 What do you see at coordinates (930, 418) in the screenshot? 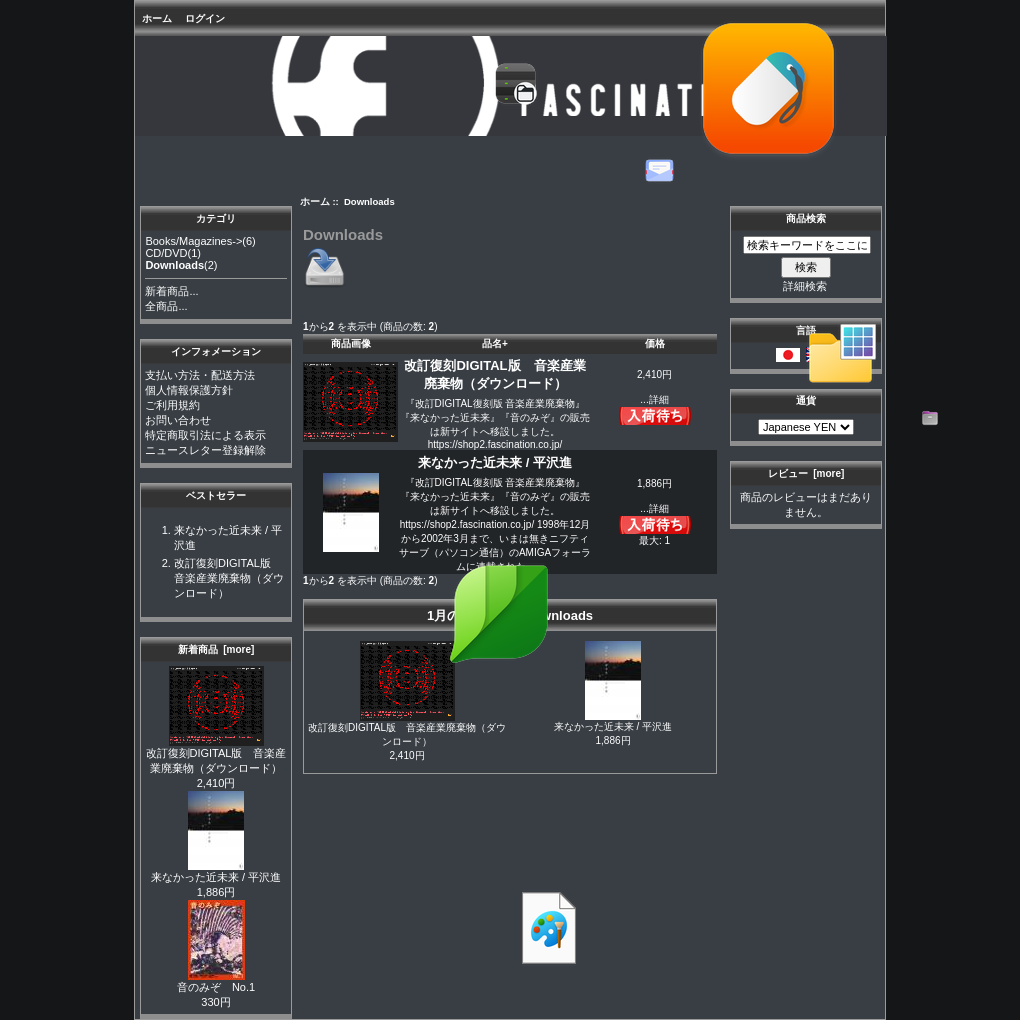
I see `open the file manager application` at bounding box center [930, 418].